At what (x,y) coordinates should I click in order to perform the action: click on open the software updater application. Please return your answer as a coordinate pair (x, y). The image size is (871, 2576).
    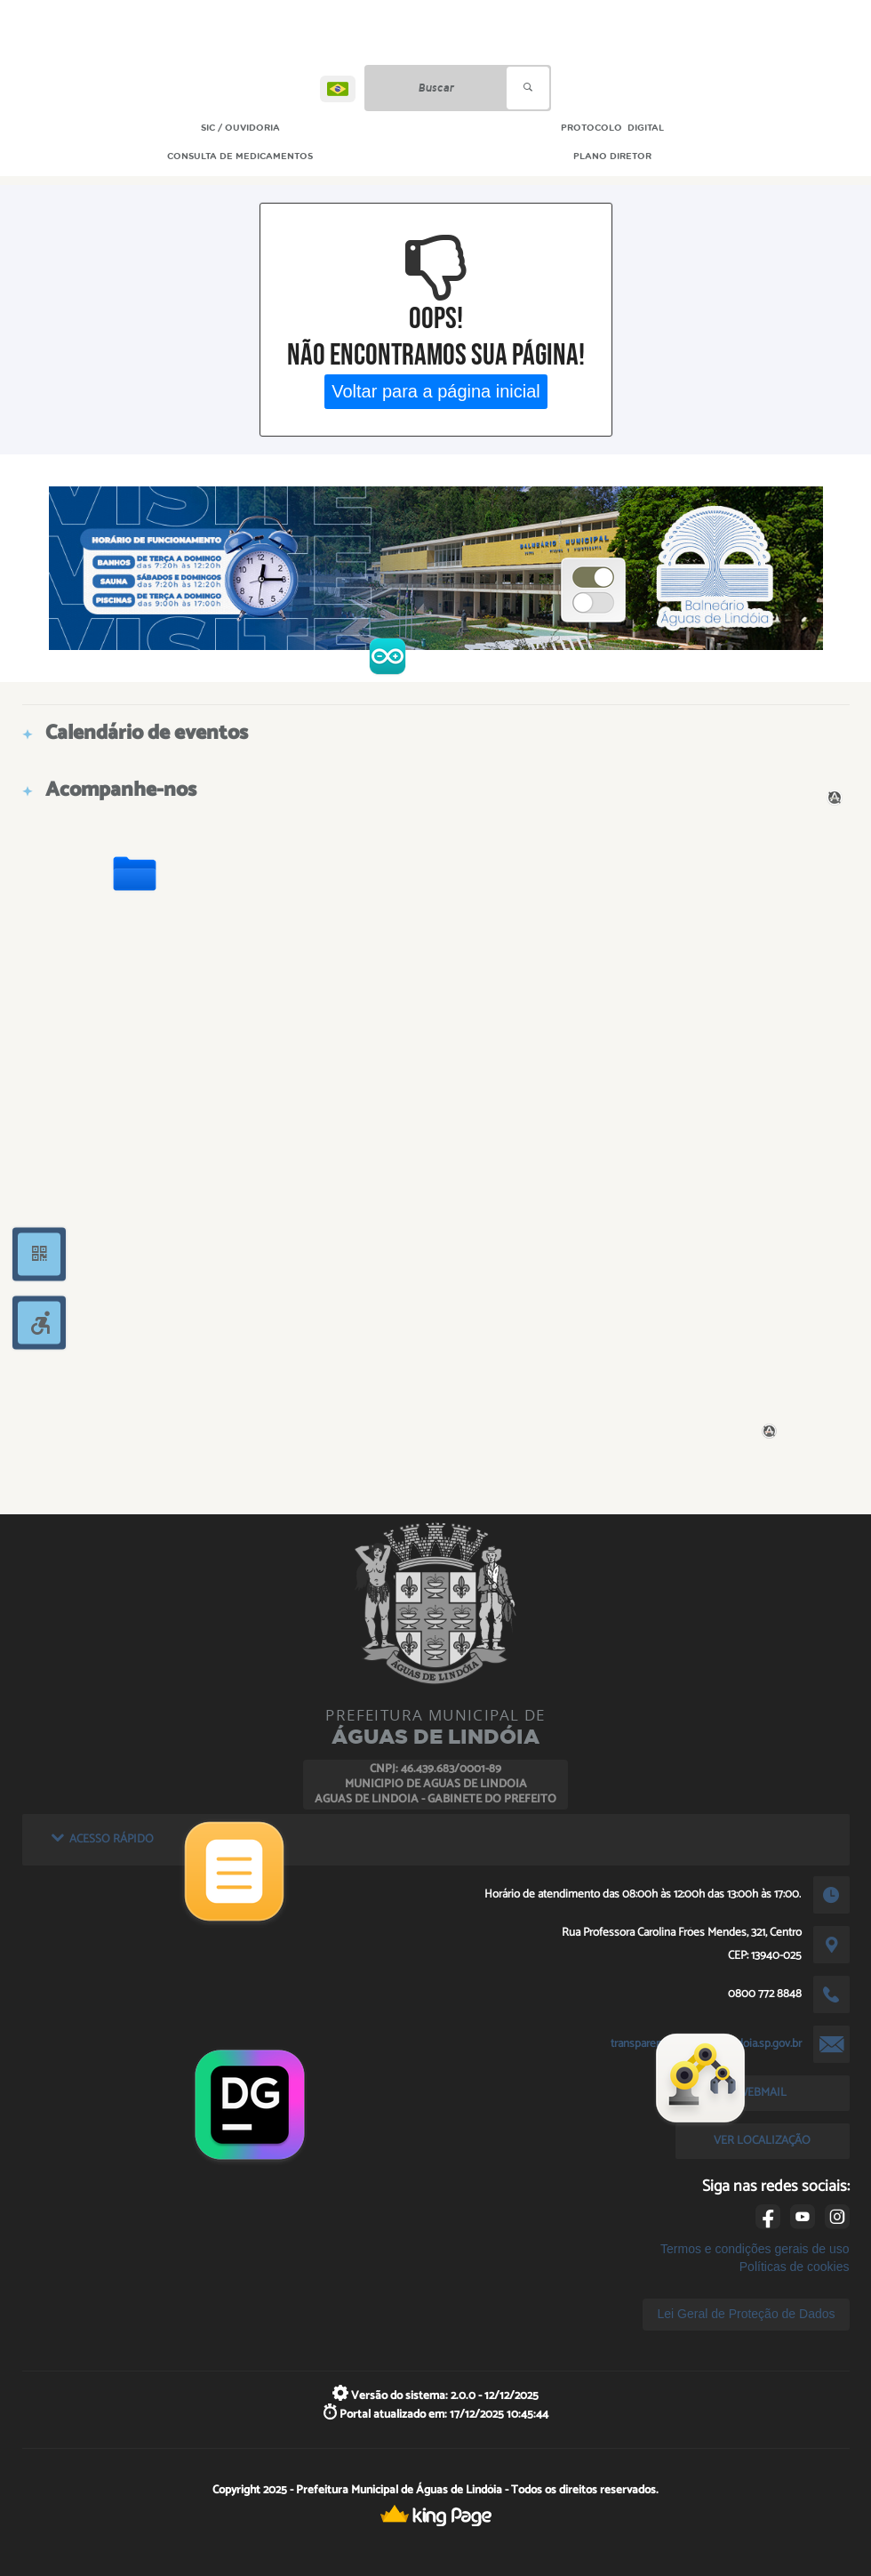
    Looking at the image, I should click on (835, 798).